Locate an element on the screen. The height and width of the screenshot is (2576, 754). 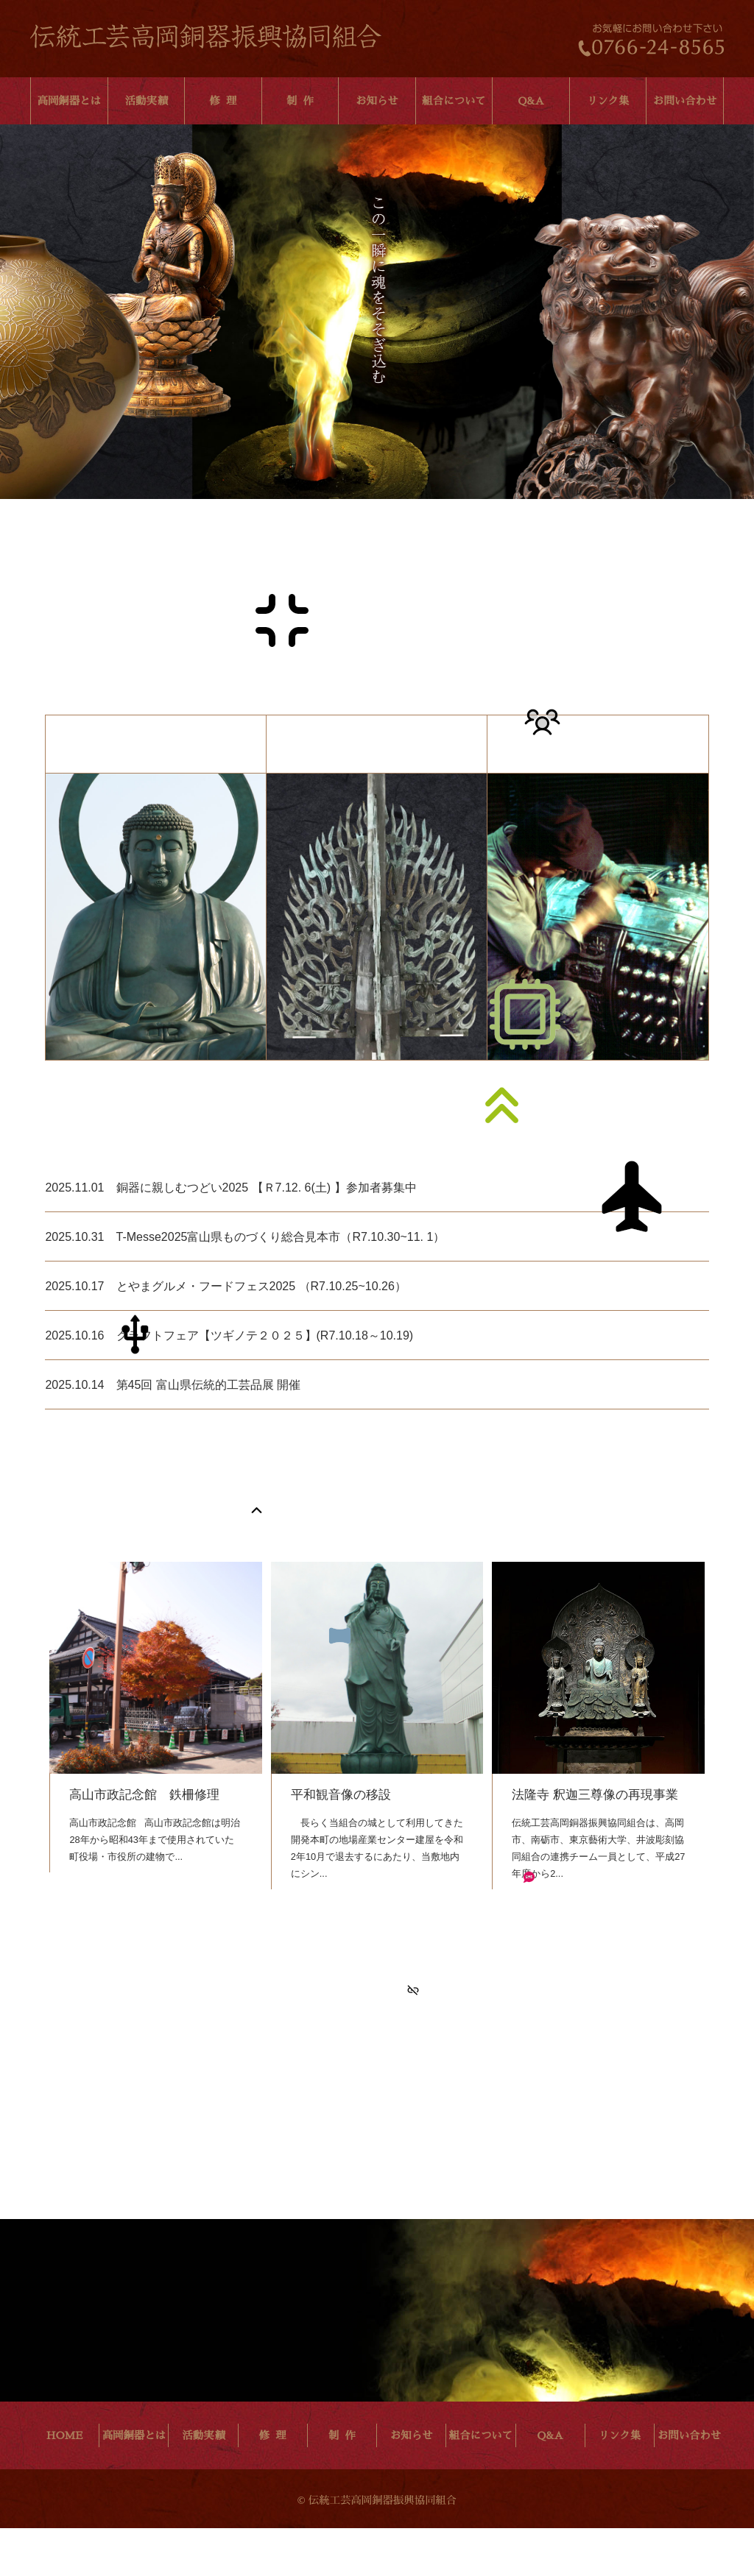
view group members is located at coordinates (542, 721).